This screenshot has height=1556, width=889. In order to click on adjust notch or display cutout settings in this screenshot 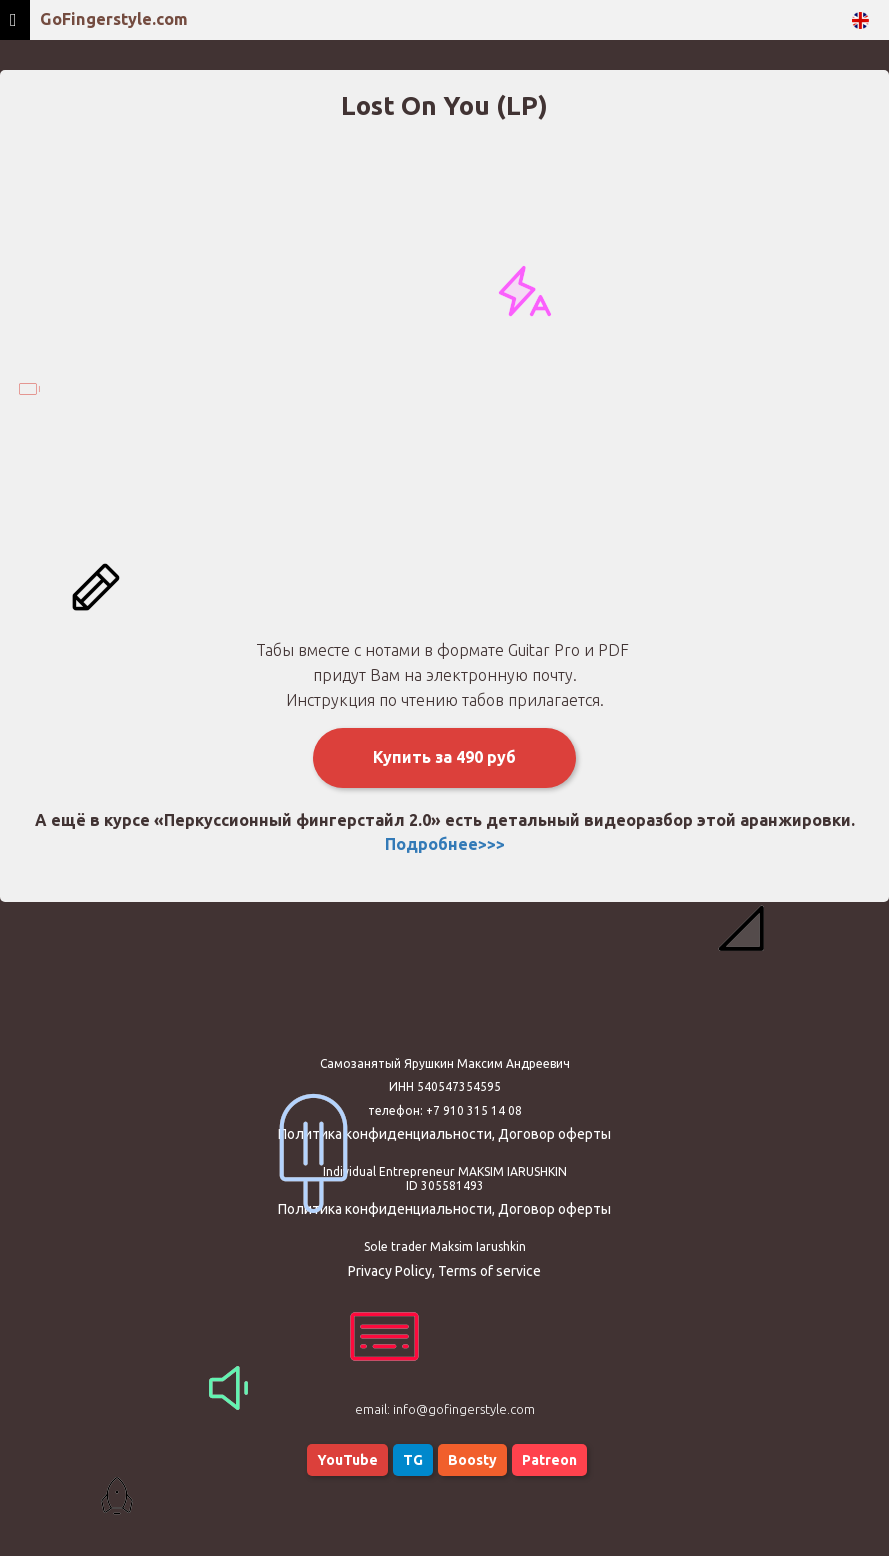, I will do `click(744, 931)`.